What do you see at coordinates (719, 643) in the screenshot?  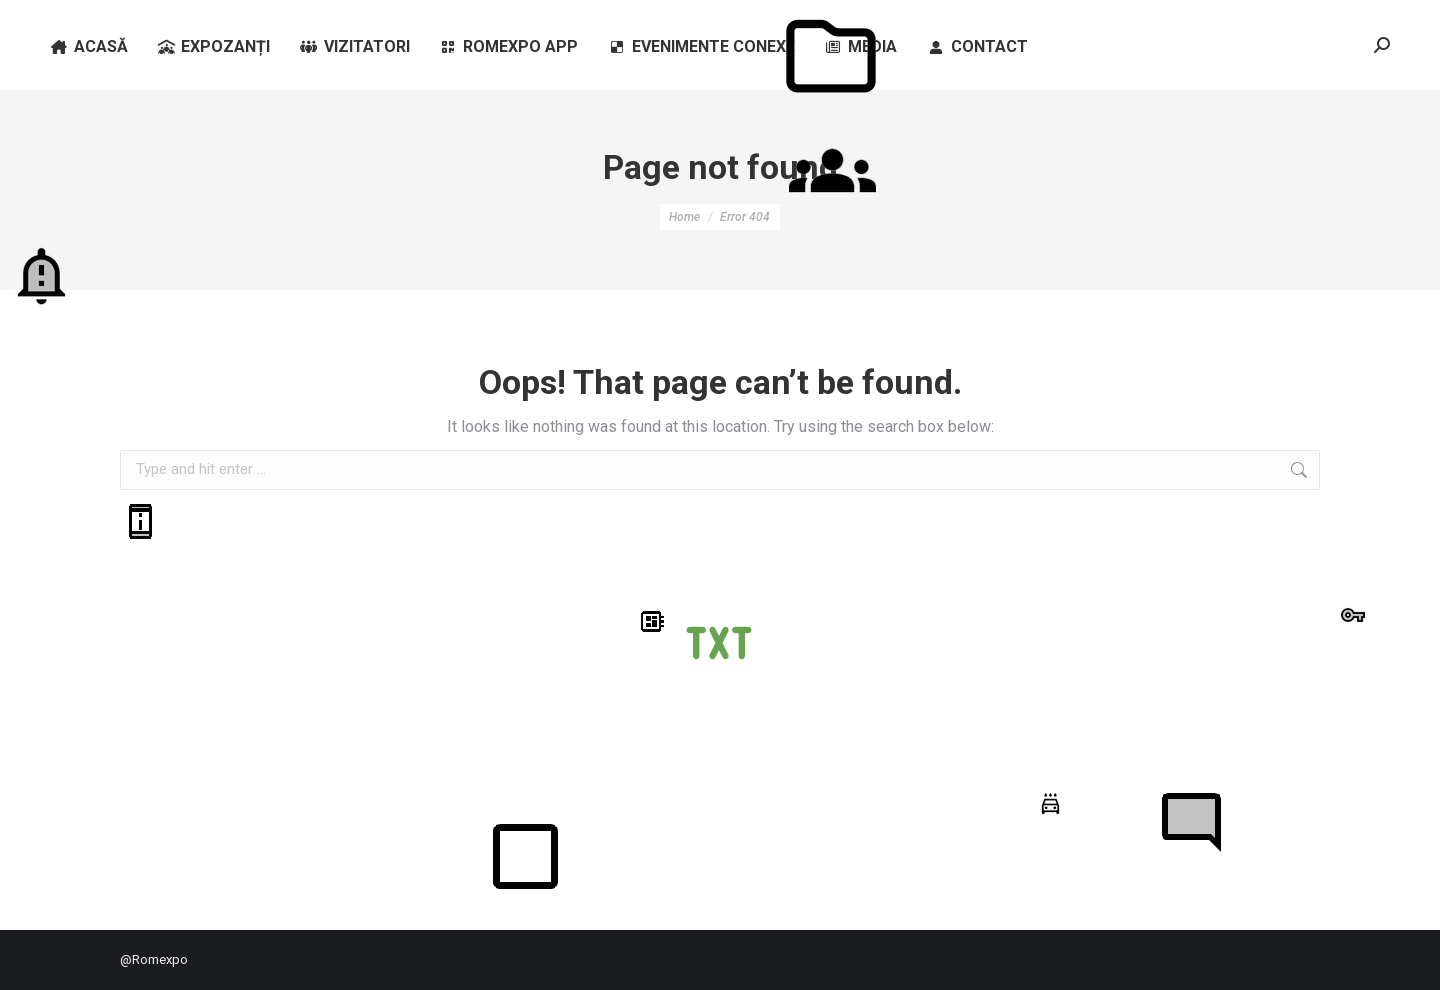 I see `indicates a plain text file format` at bounding box center [719, 643].